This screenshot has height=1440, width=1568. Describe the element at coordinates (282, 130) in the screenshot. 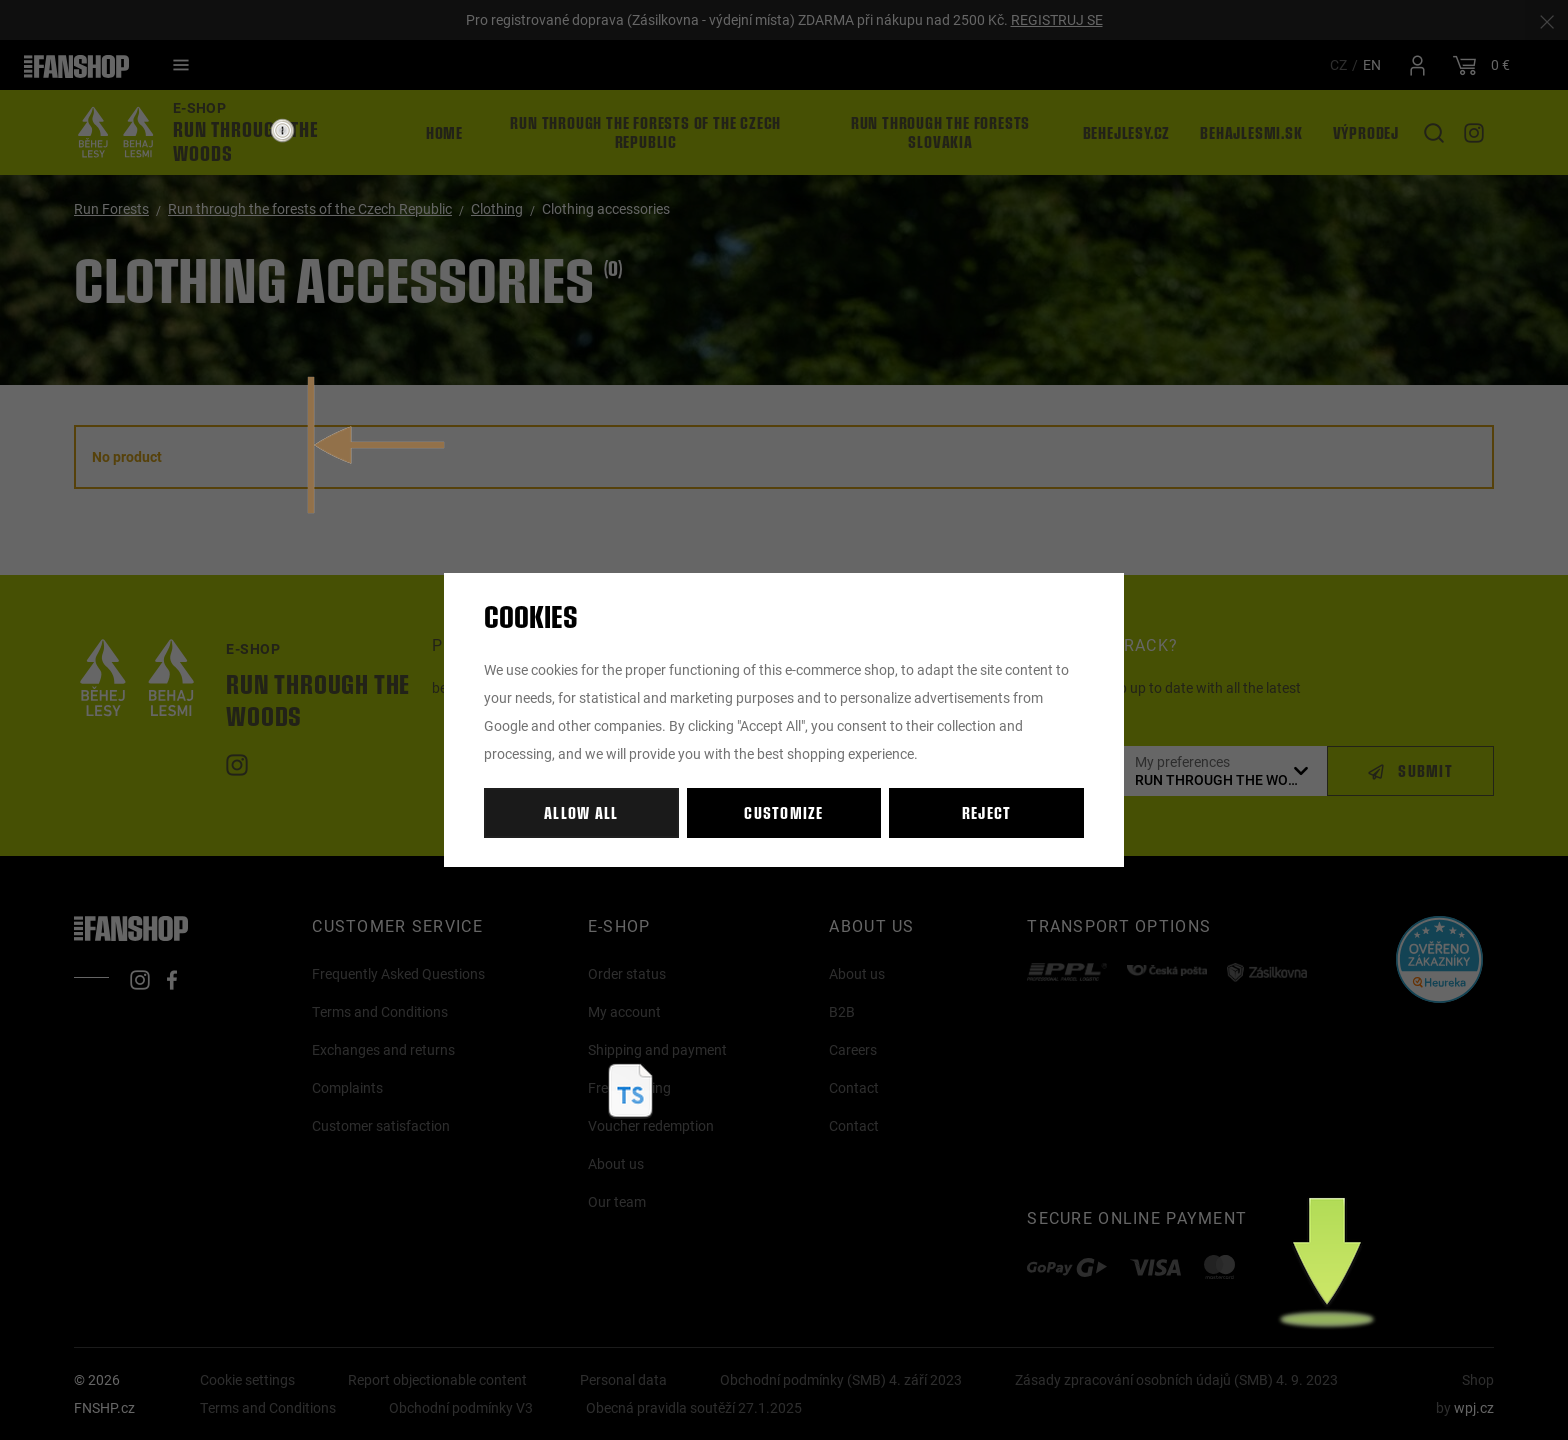

I see `open the passwords app` at that location.